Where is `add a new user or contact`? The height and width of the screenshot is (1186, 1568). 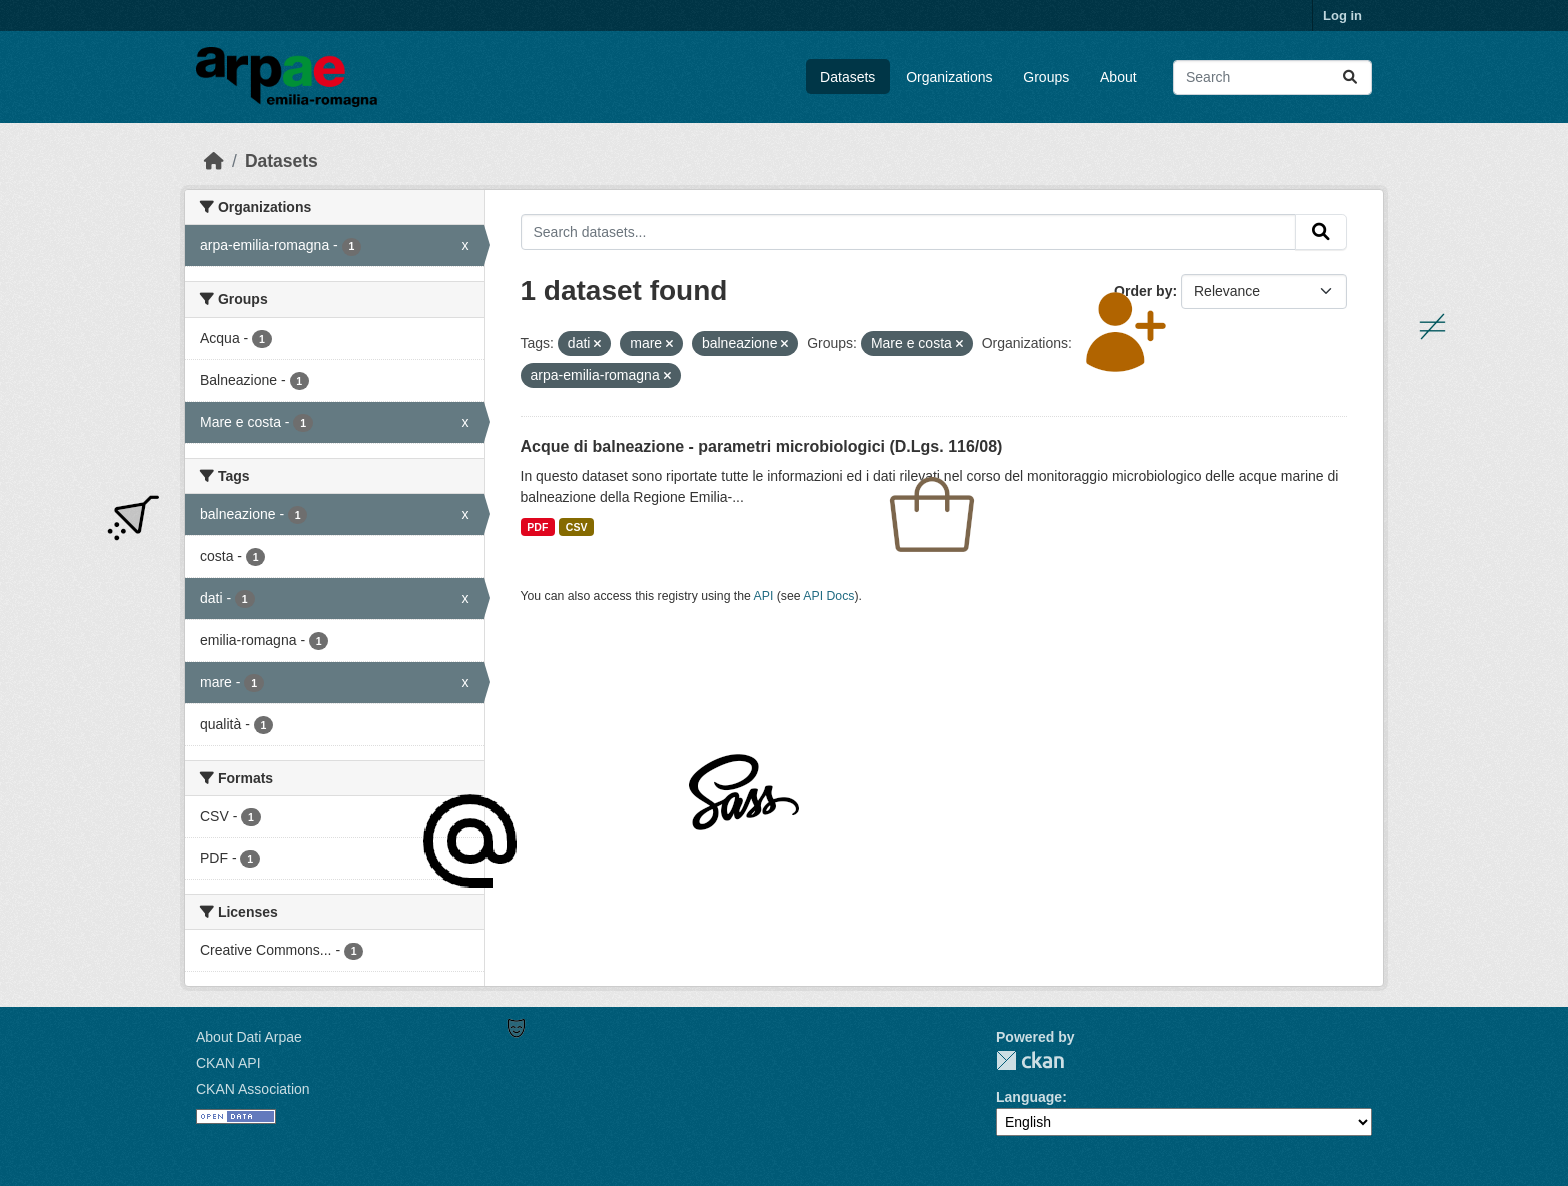 add a new user or contact is located at coordinates (1126, 332).